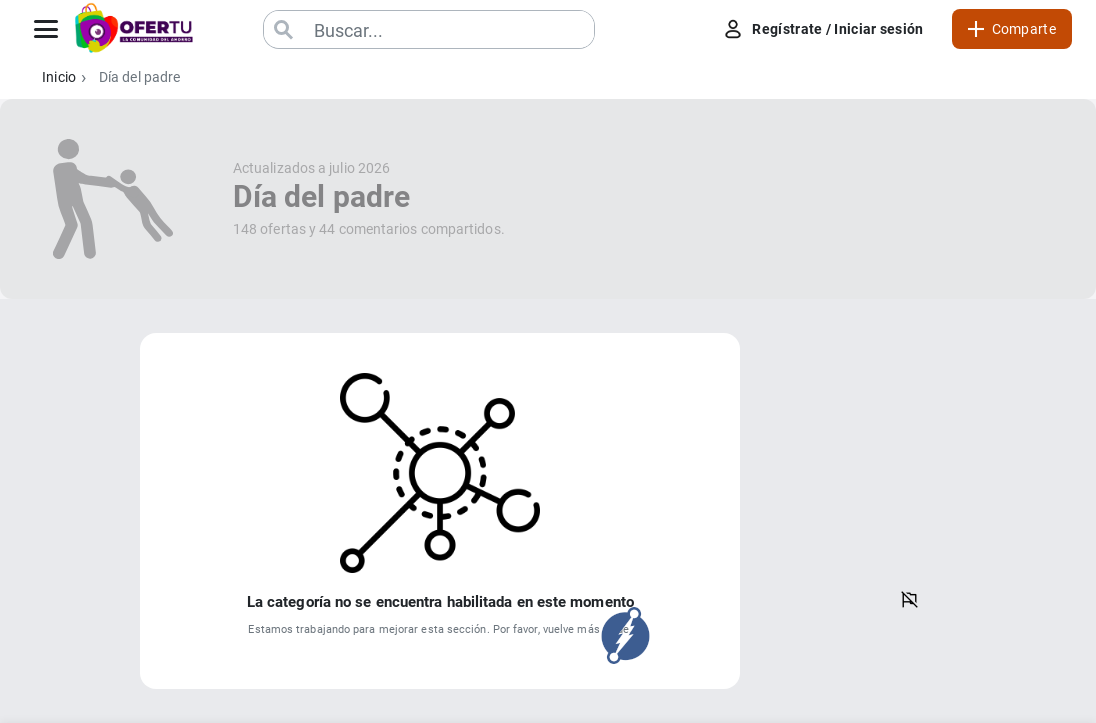 The width and height of the screenshot is (1096, 723). I want to click on dgraph database logo, so click(625, 635).